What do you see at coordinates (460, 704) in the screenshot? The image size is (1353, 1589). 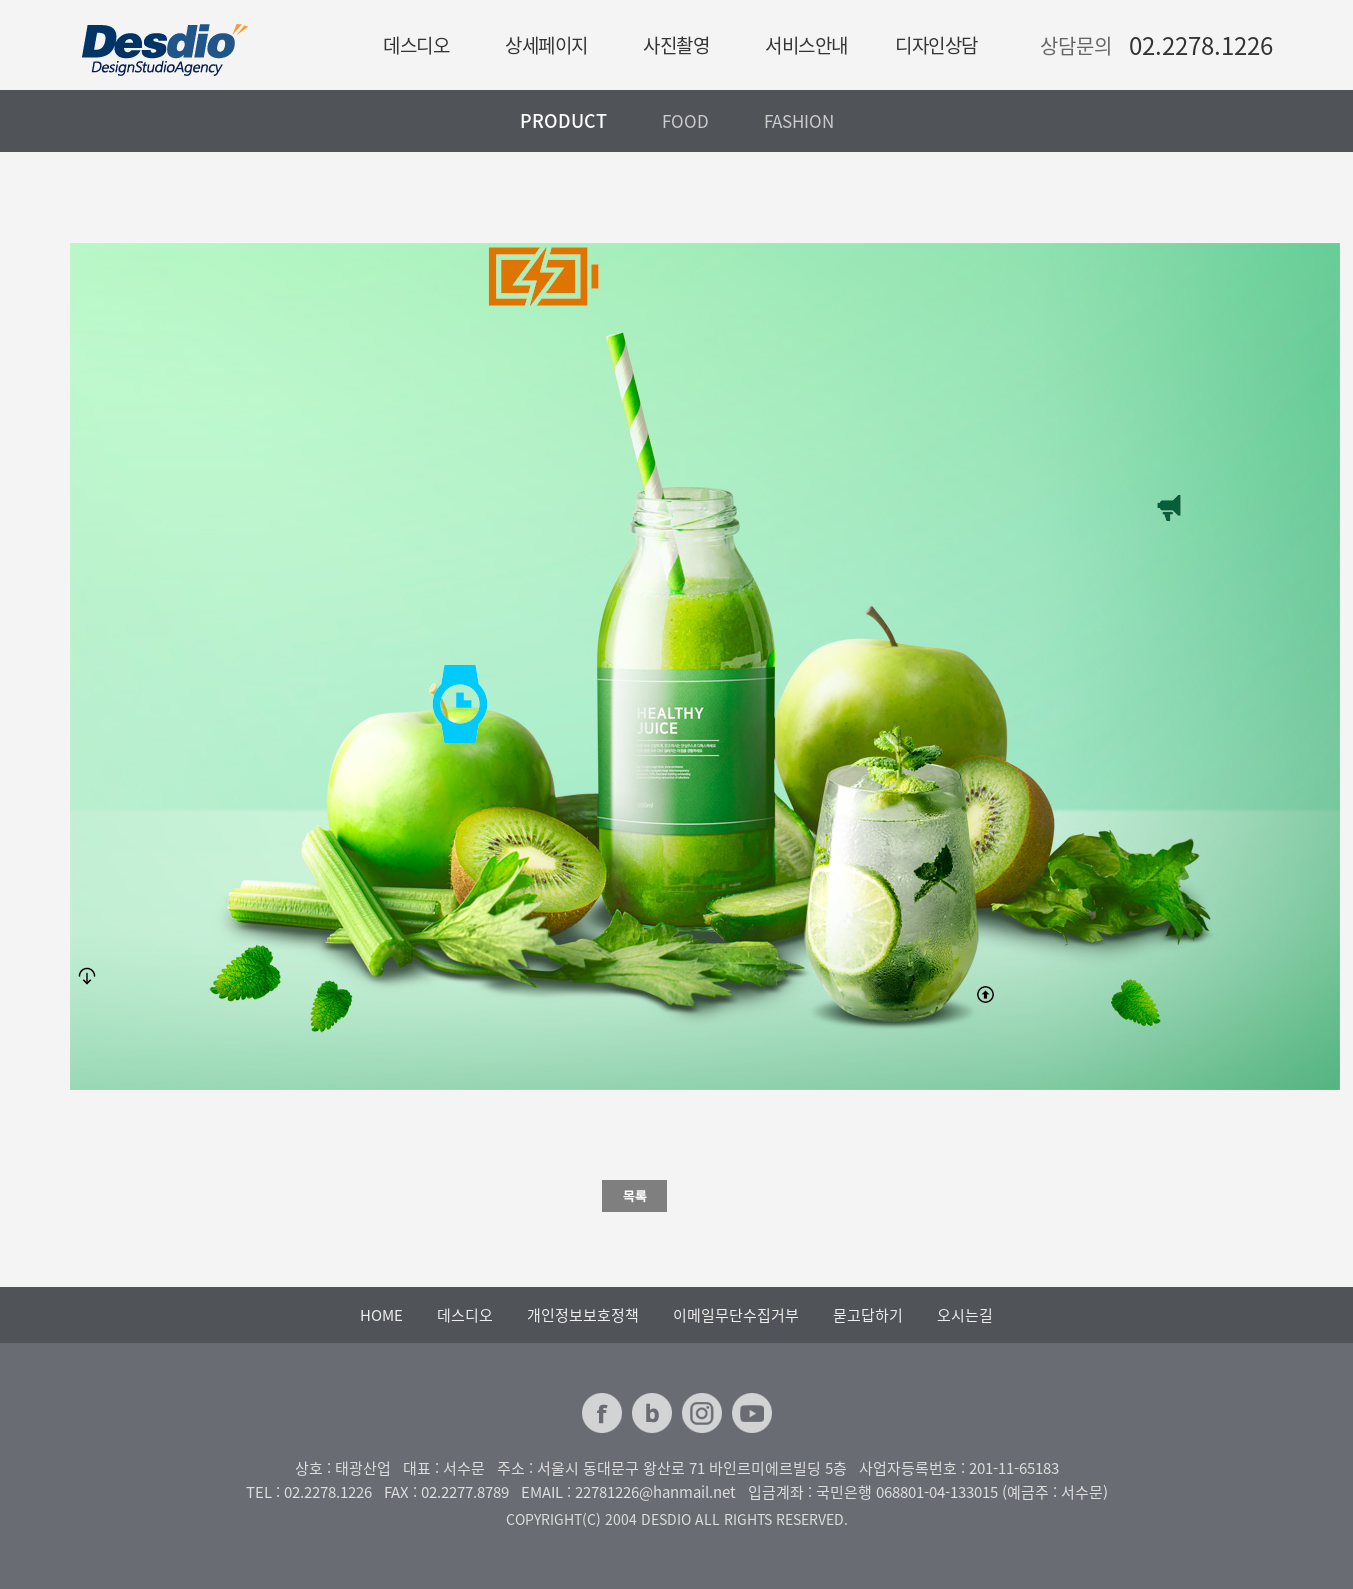 I see `view time or clock settings` at bounding box center [460, 704].